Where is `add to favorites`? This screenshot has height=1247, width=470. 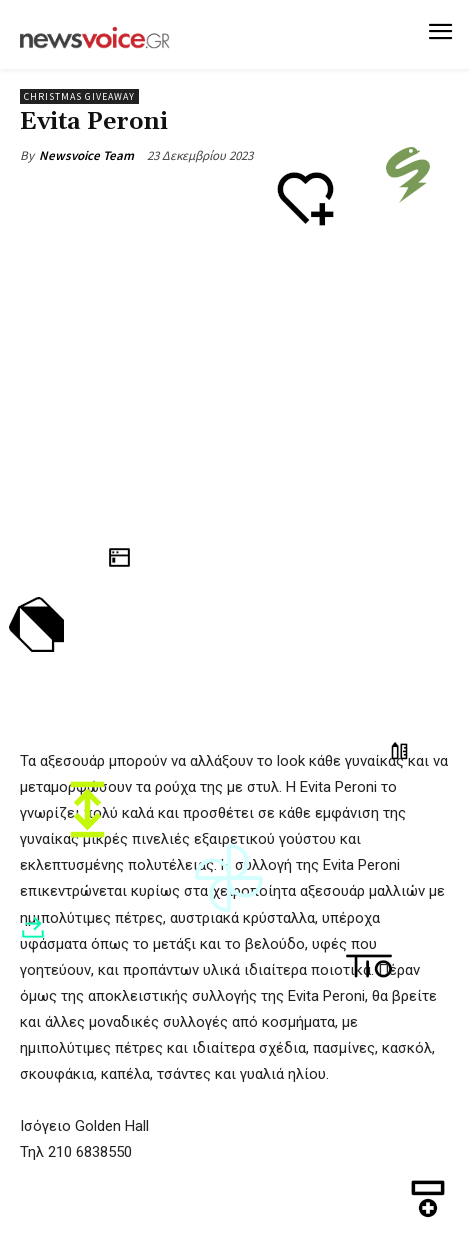 add to favorites is located at coordinates (305, 197).